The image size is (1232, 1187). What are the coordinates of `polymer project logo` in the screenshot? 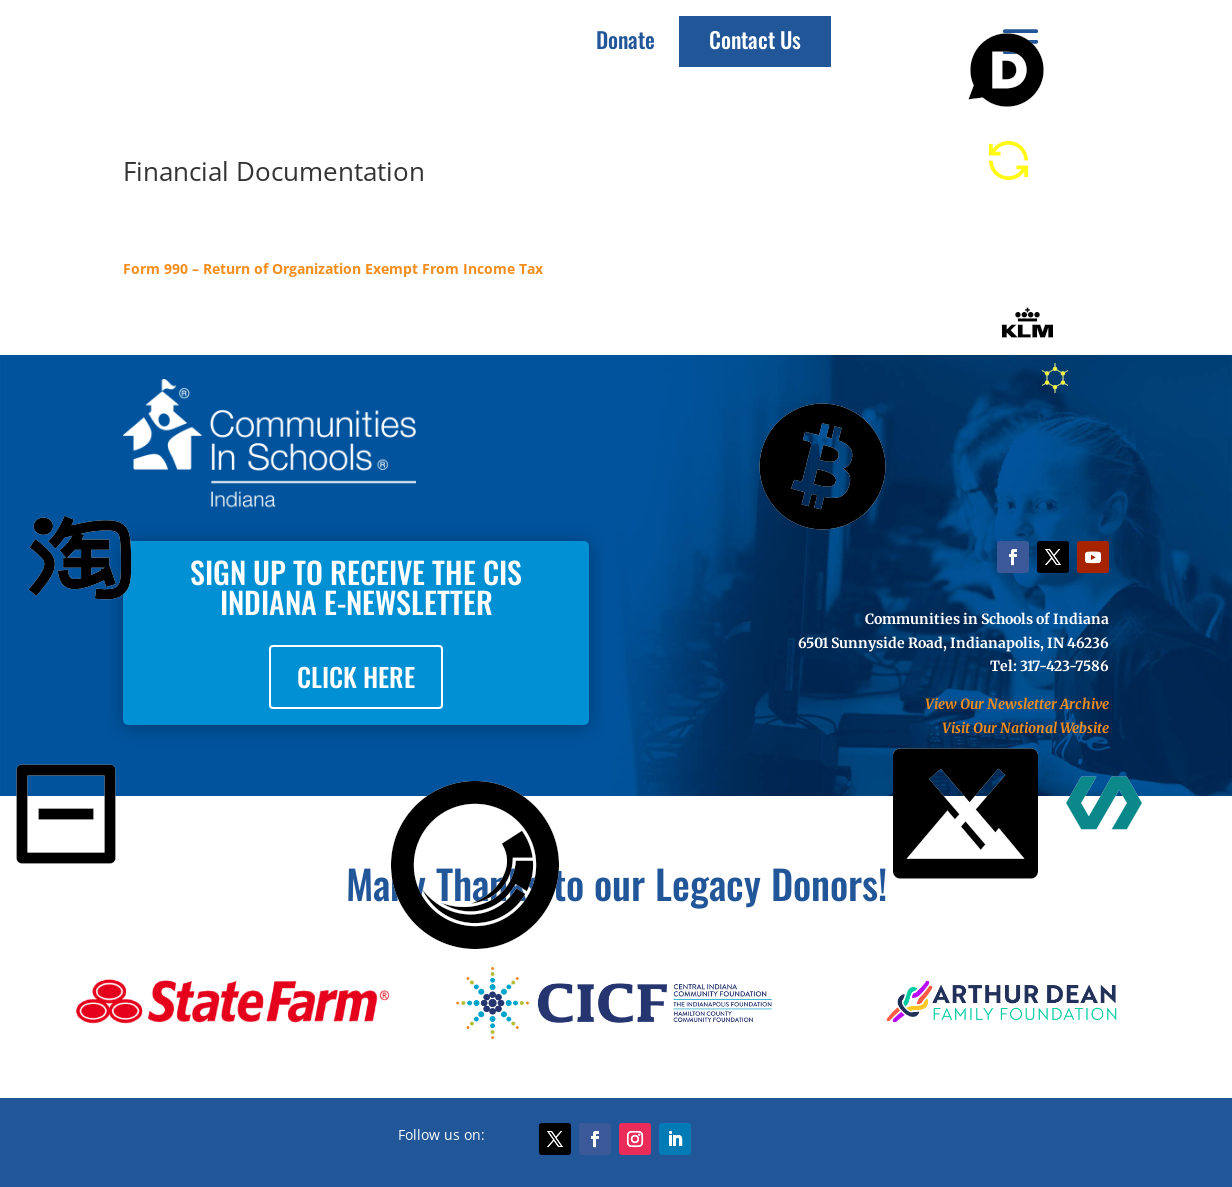 It's located at (1104, 803).